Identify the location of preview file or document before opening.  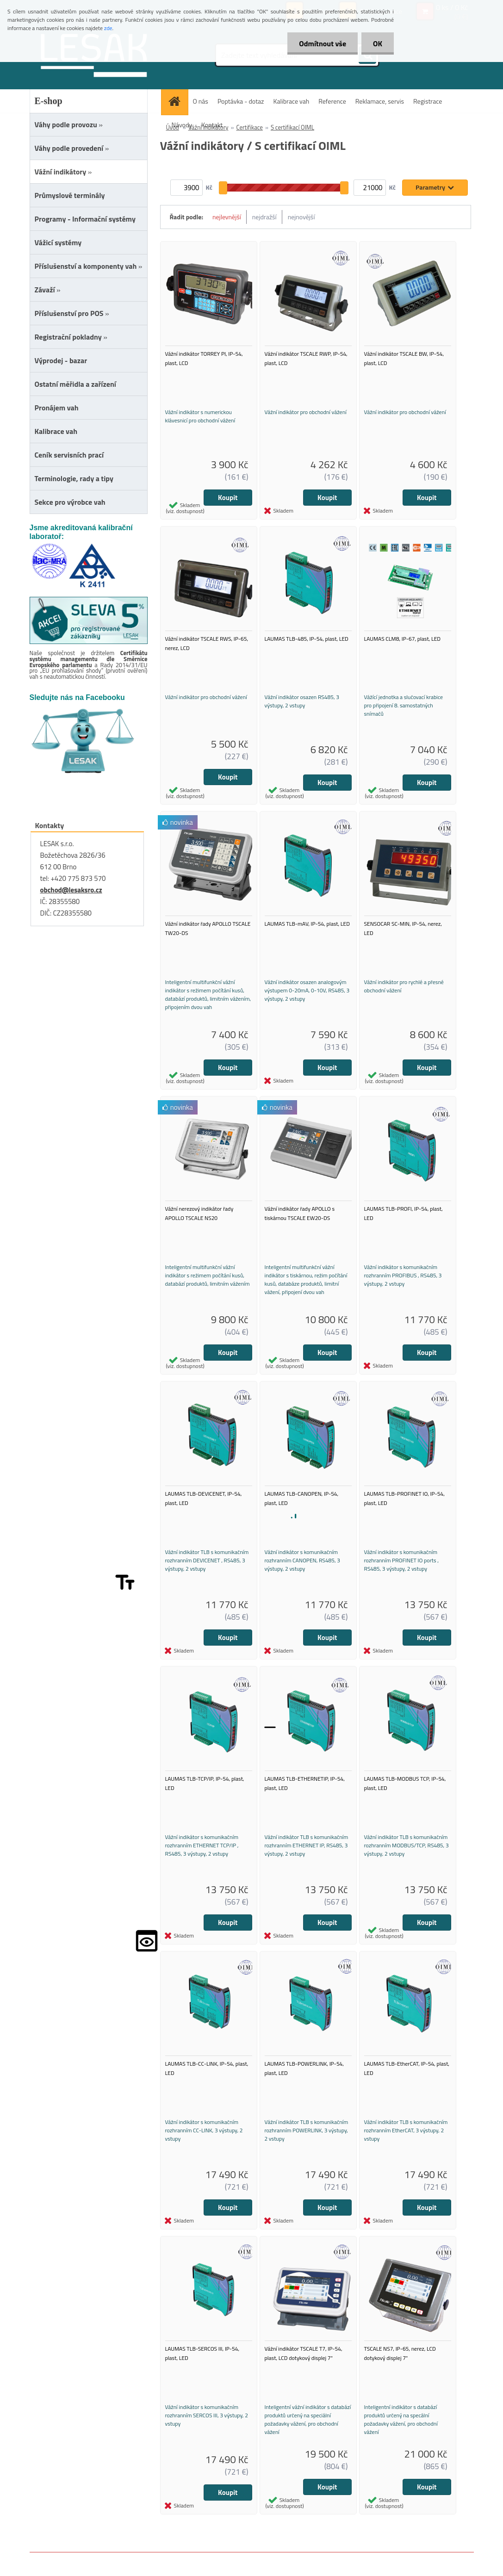
(147, 1941).